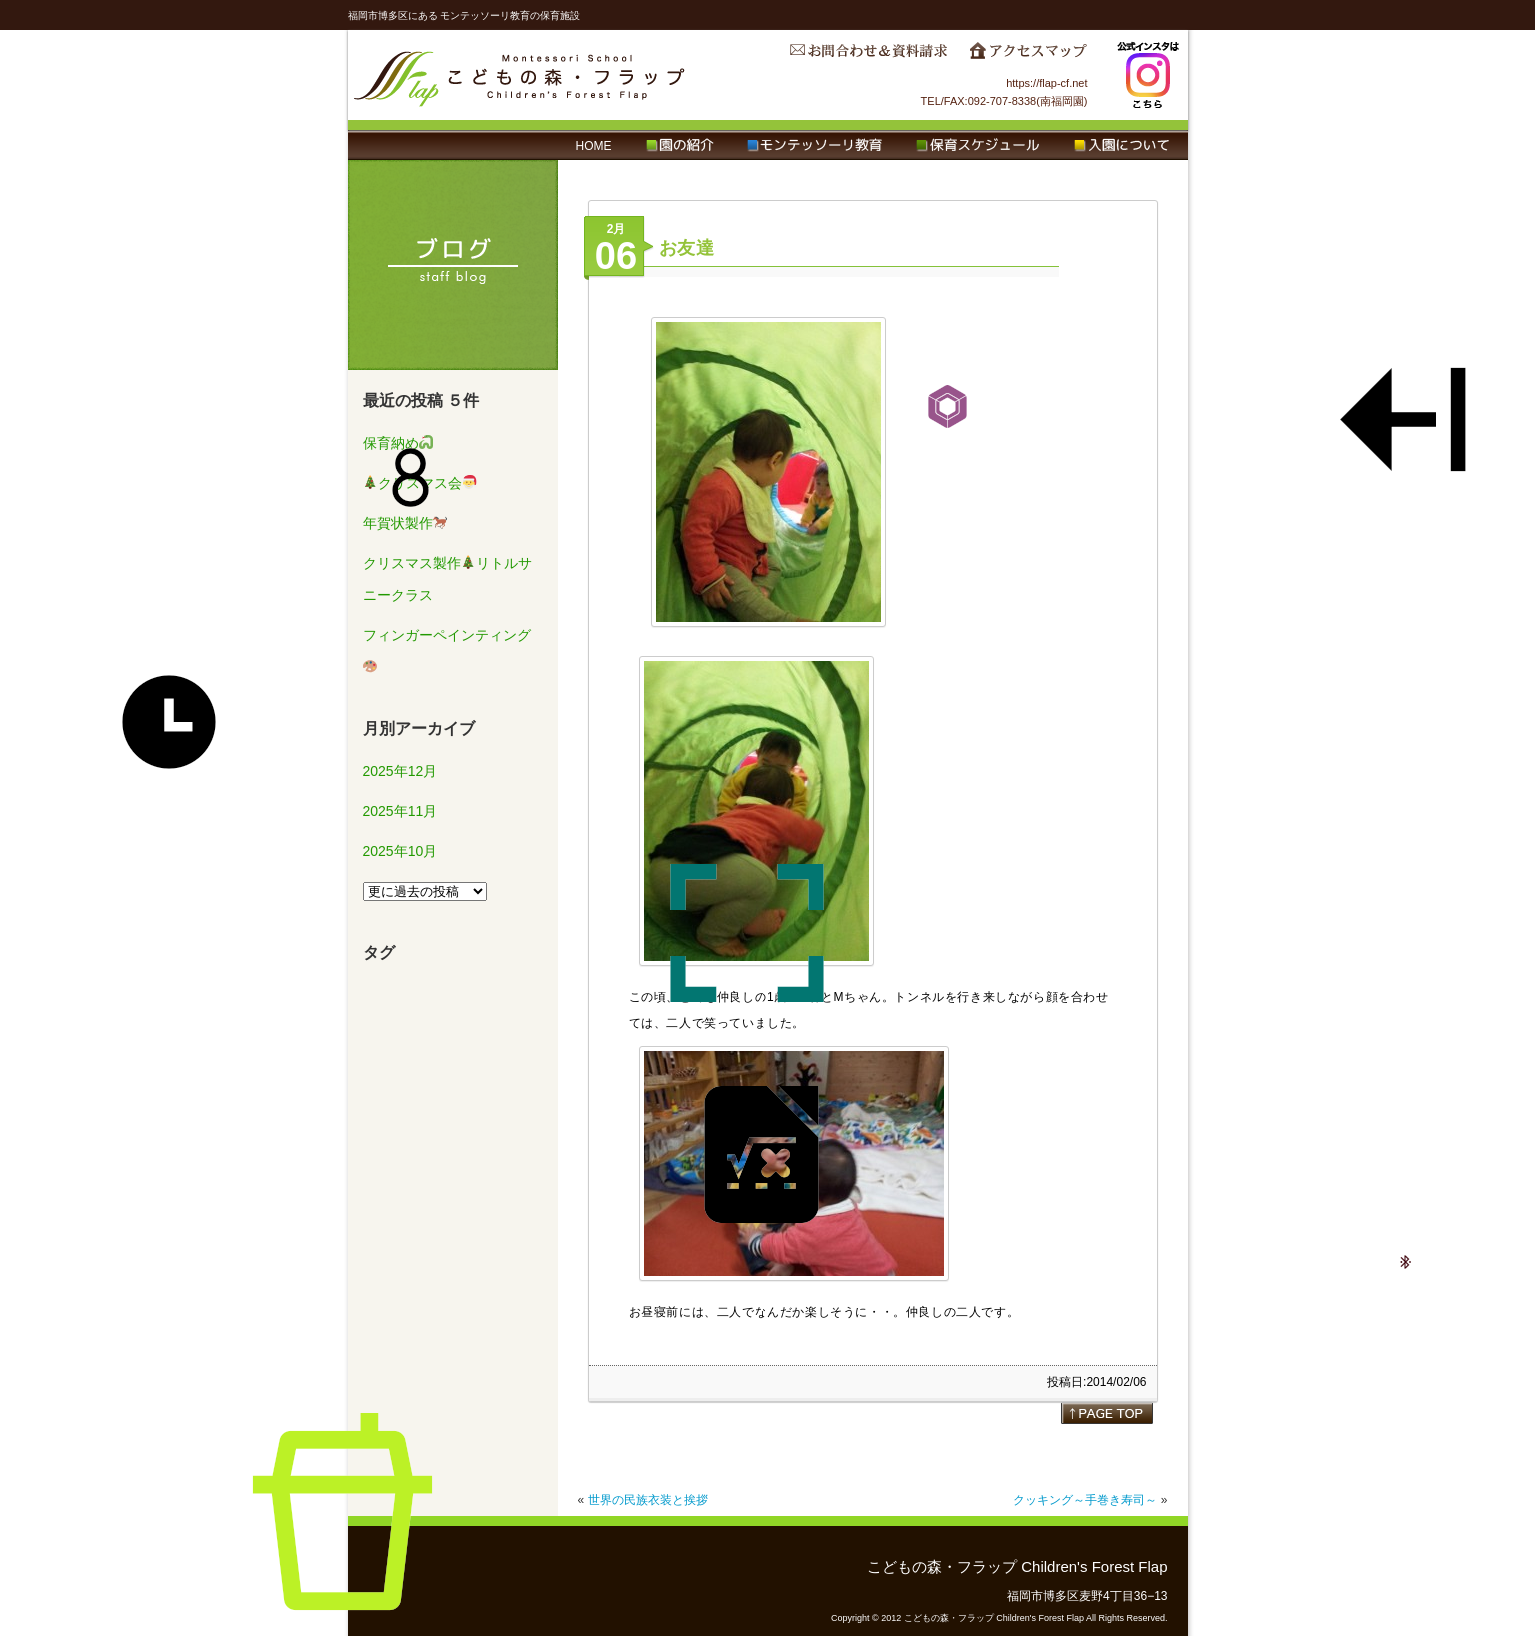 The width and height of the screenshot is (1535, 1636). I want to click on open LibreOffice Math application, so click(761, 1154).